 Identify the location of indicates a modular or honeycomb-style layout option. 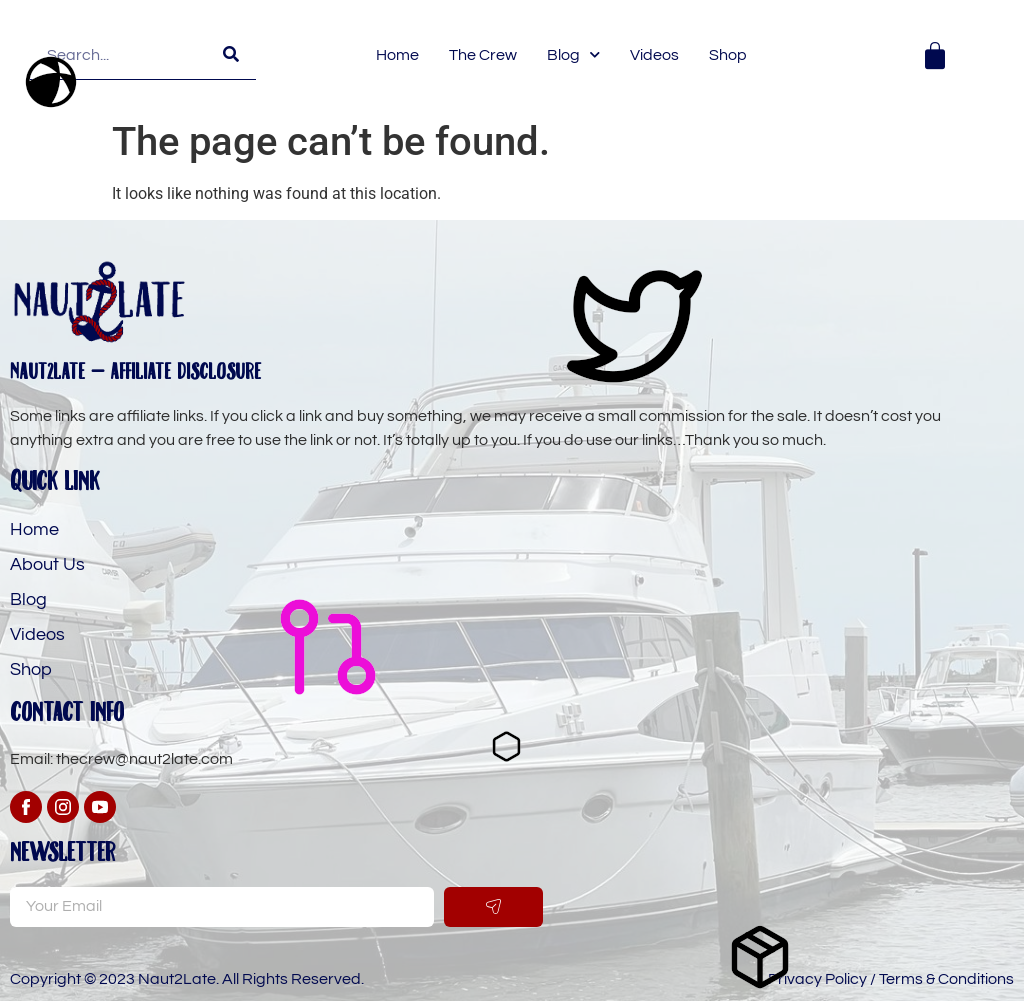
(506, 746).